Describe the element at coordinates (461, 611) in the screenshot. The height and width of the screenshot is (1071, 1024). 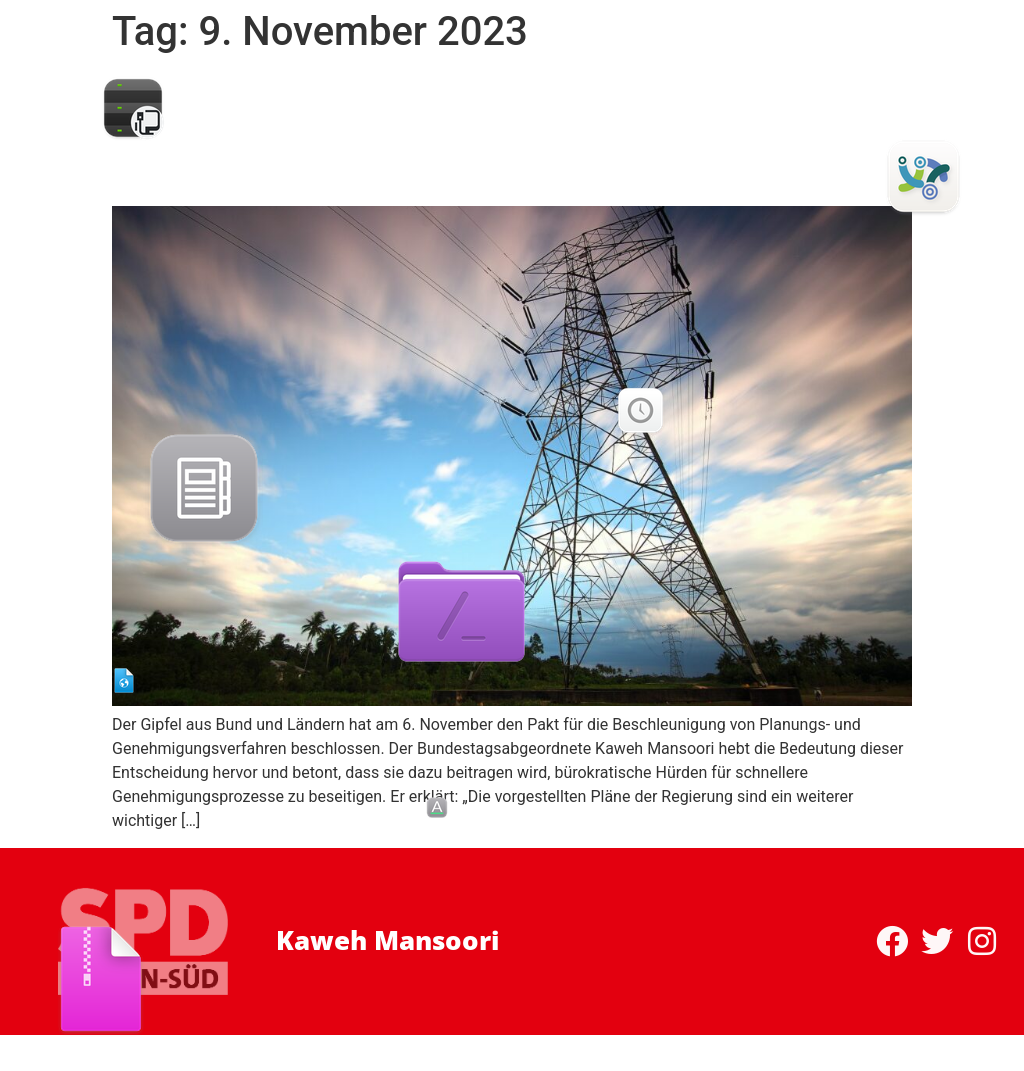
I see `access the root directory` at that location.